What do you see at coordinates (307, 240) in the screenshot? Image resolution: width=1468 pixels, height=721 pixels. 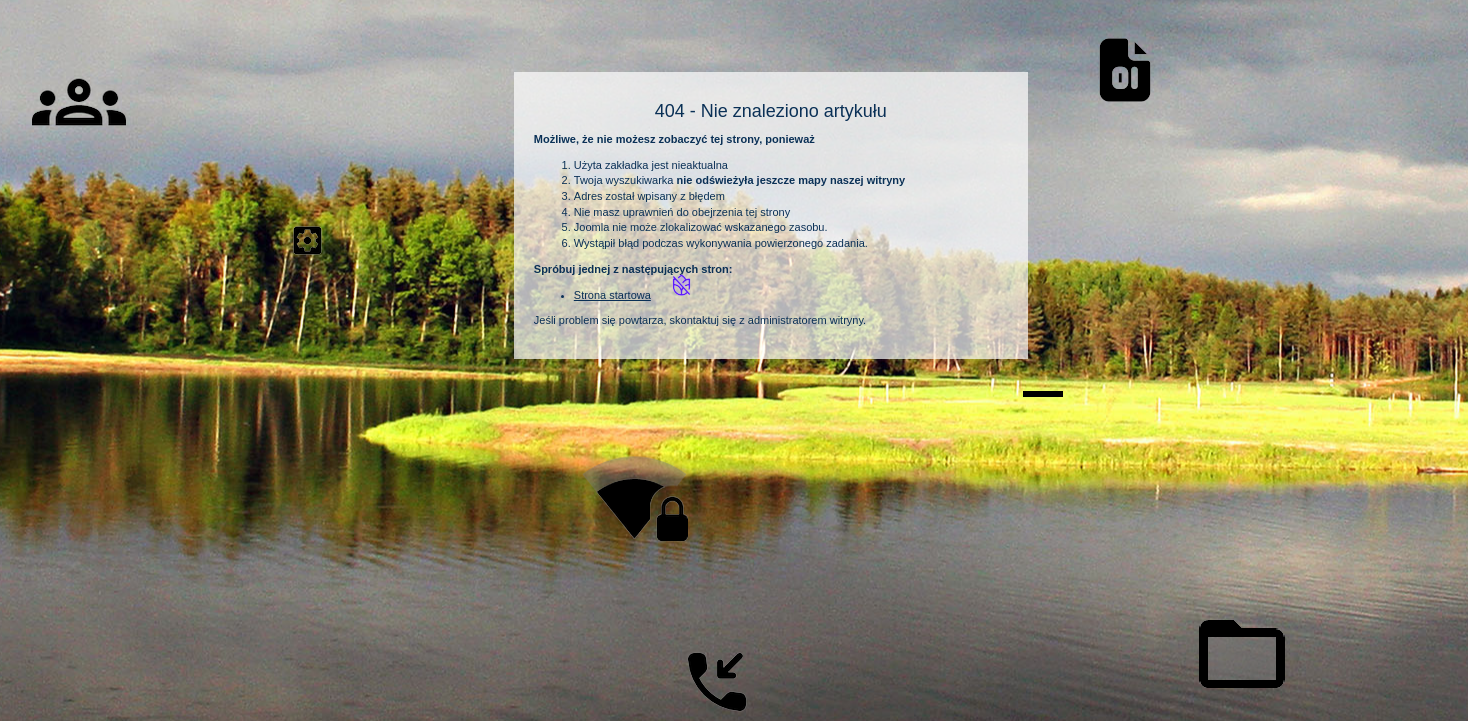 I see `access application settings` at bounding box center [307, 240].